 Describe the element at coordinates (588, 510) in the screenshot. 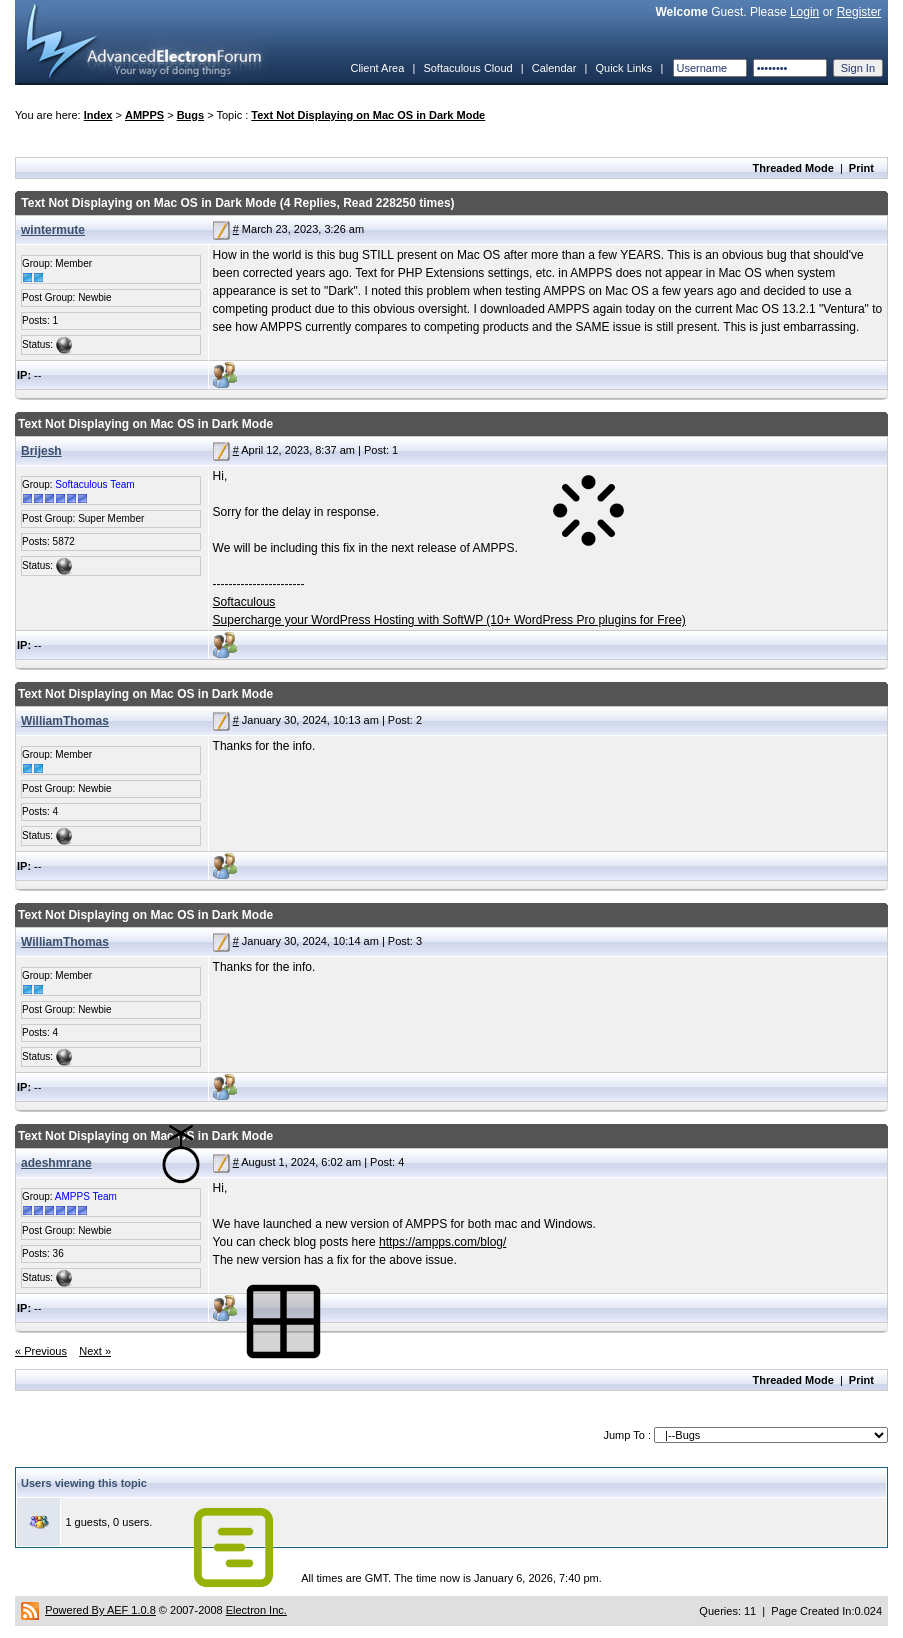

I see `open steam gaming platform` at that location.